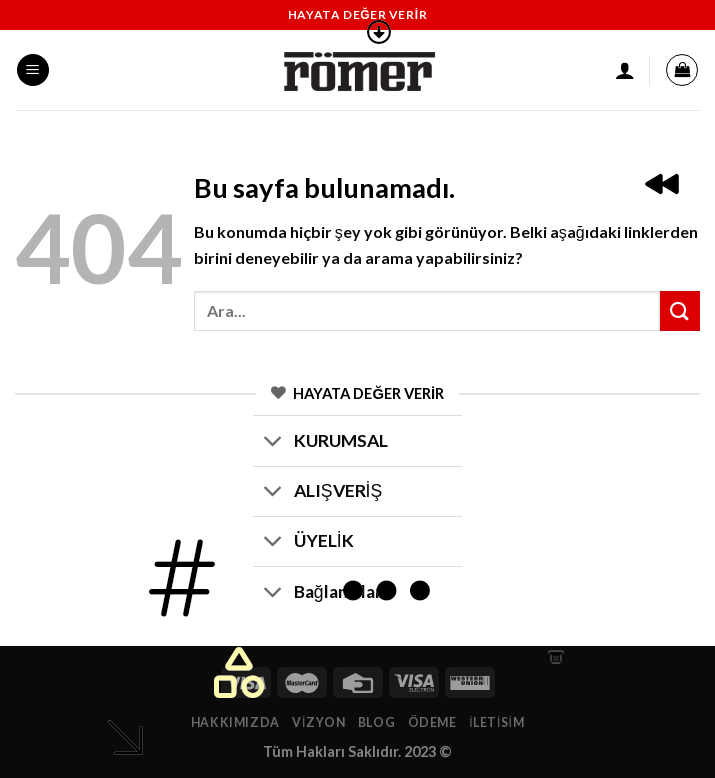 The image size is (715, 778). Describe the element at coordinates (182, 578) in the screenshot. I see `add or search hashtags` at that location.